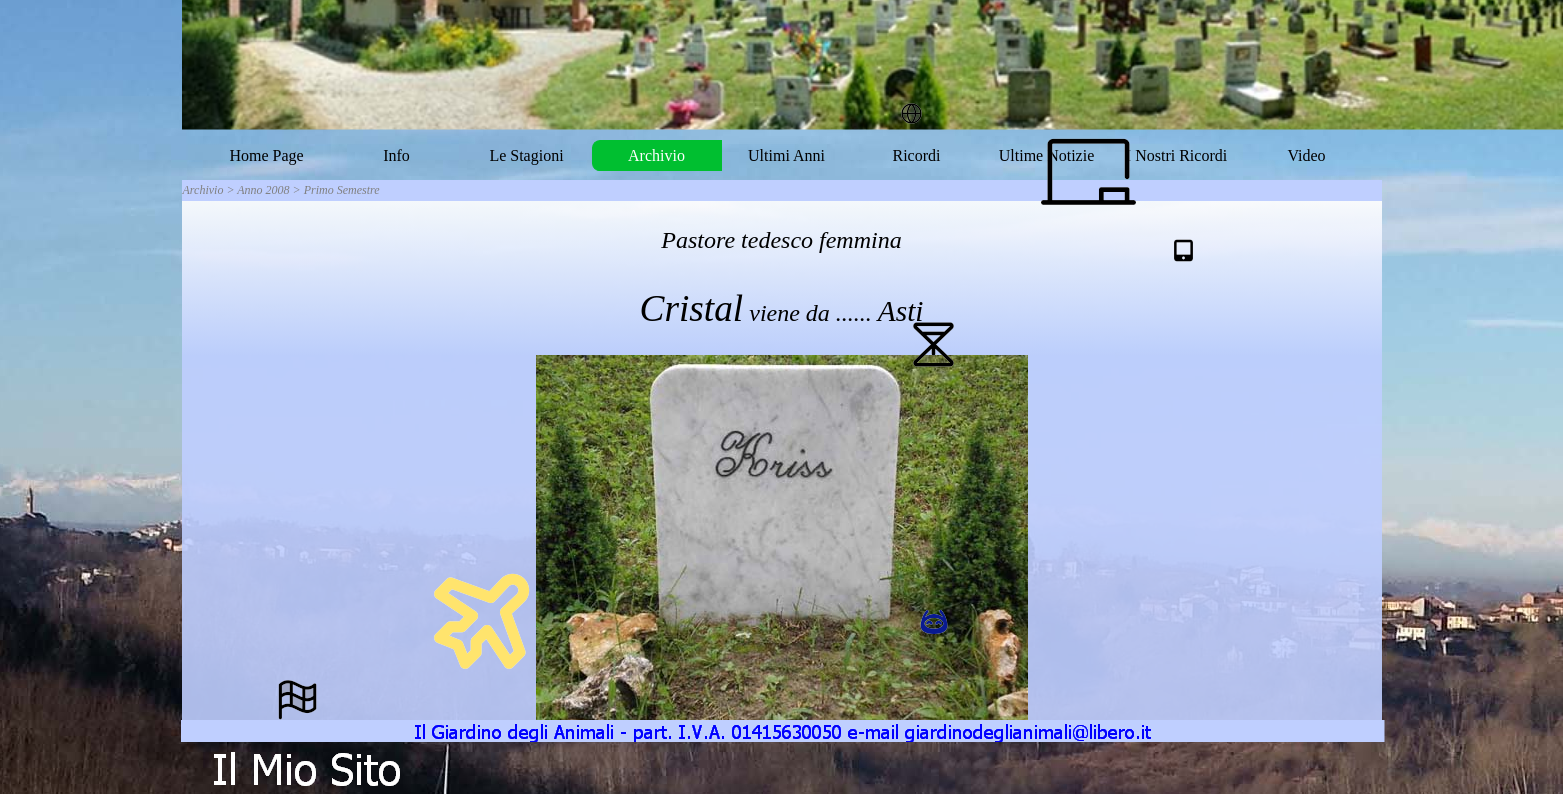  What do you see at coordinates (1183, 250) in the screenshot?
I see `indicates tablet device compatibility` at bounding box center [1183, 250].